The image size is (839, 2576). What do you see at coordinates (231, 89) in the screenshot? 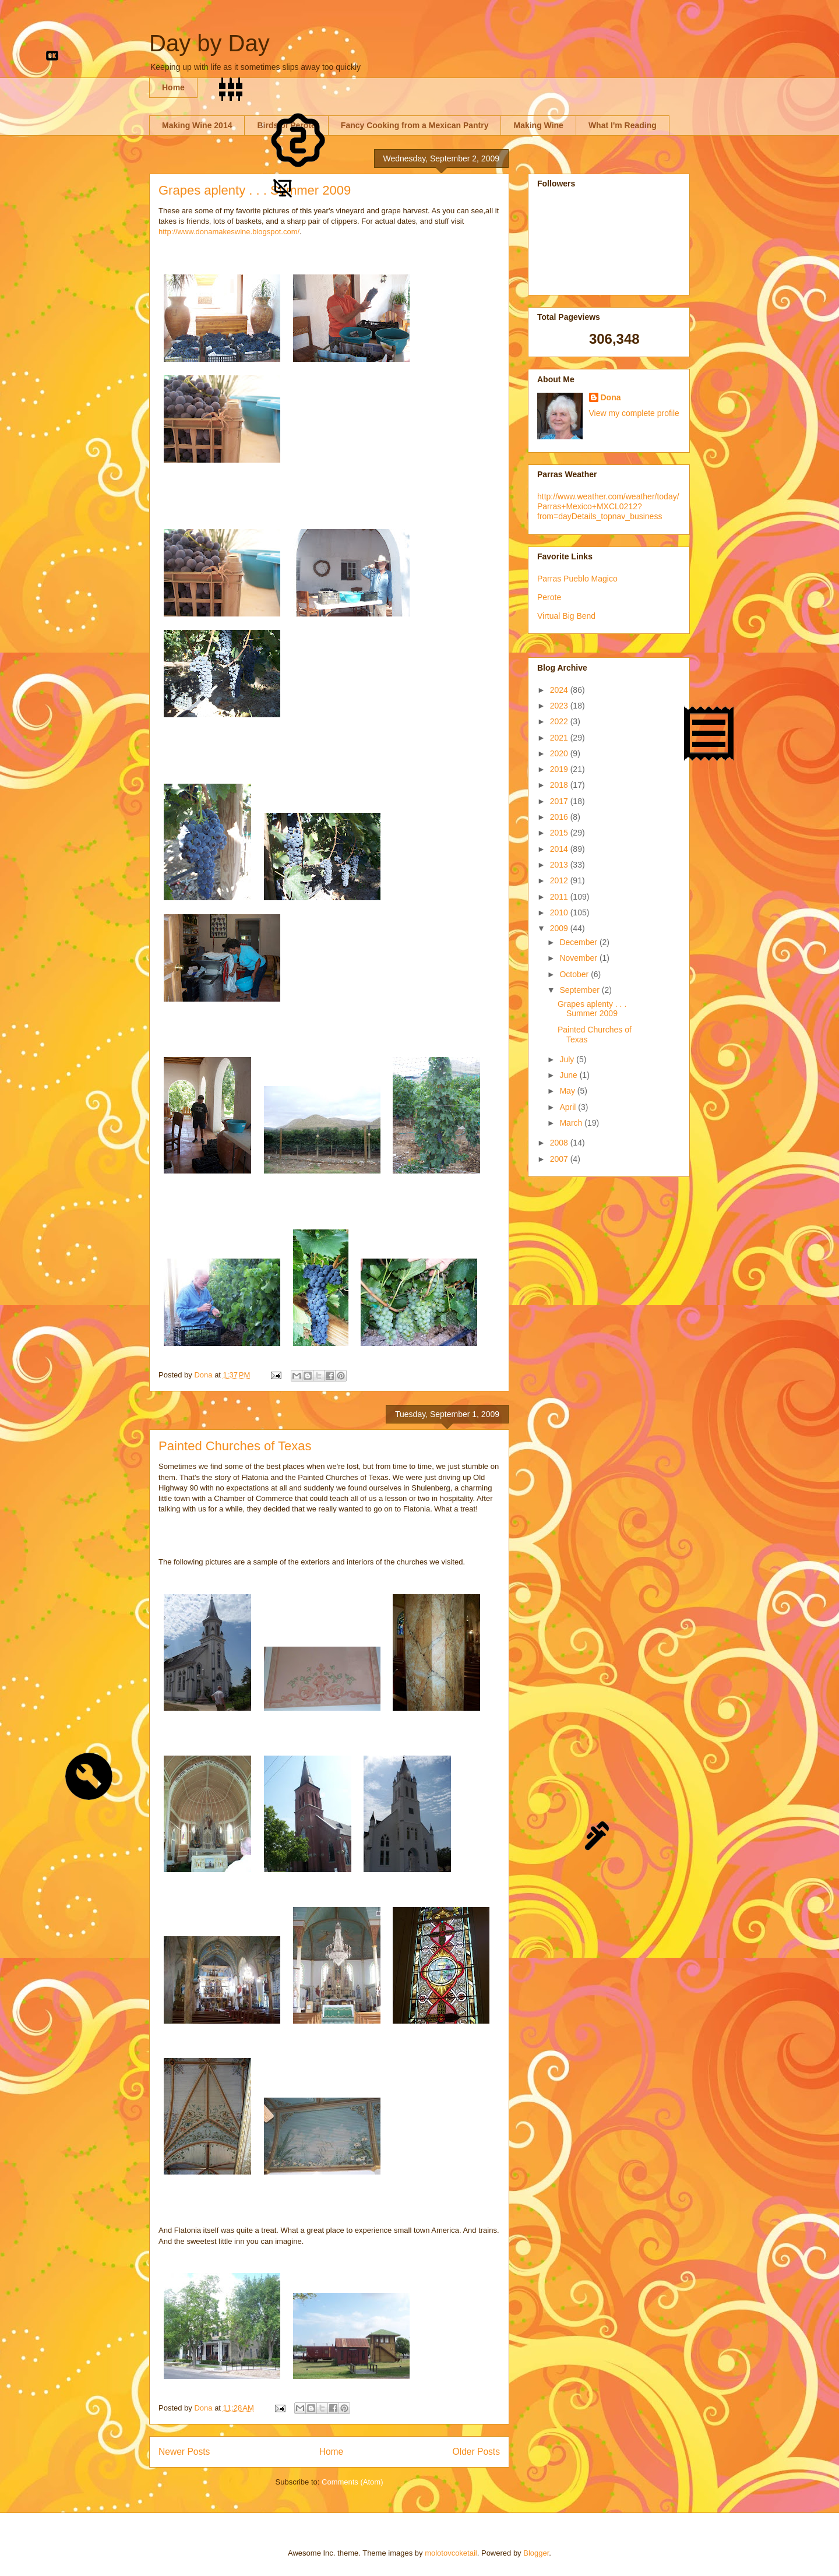
I see `configure audio/video input connections` at bounding box center [231, 89].